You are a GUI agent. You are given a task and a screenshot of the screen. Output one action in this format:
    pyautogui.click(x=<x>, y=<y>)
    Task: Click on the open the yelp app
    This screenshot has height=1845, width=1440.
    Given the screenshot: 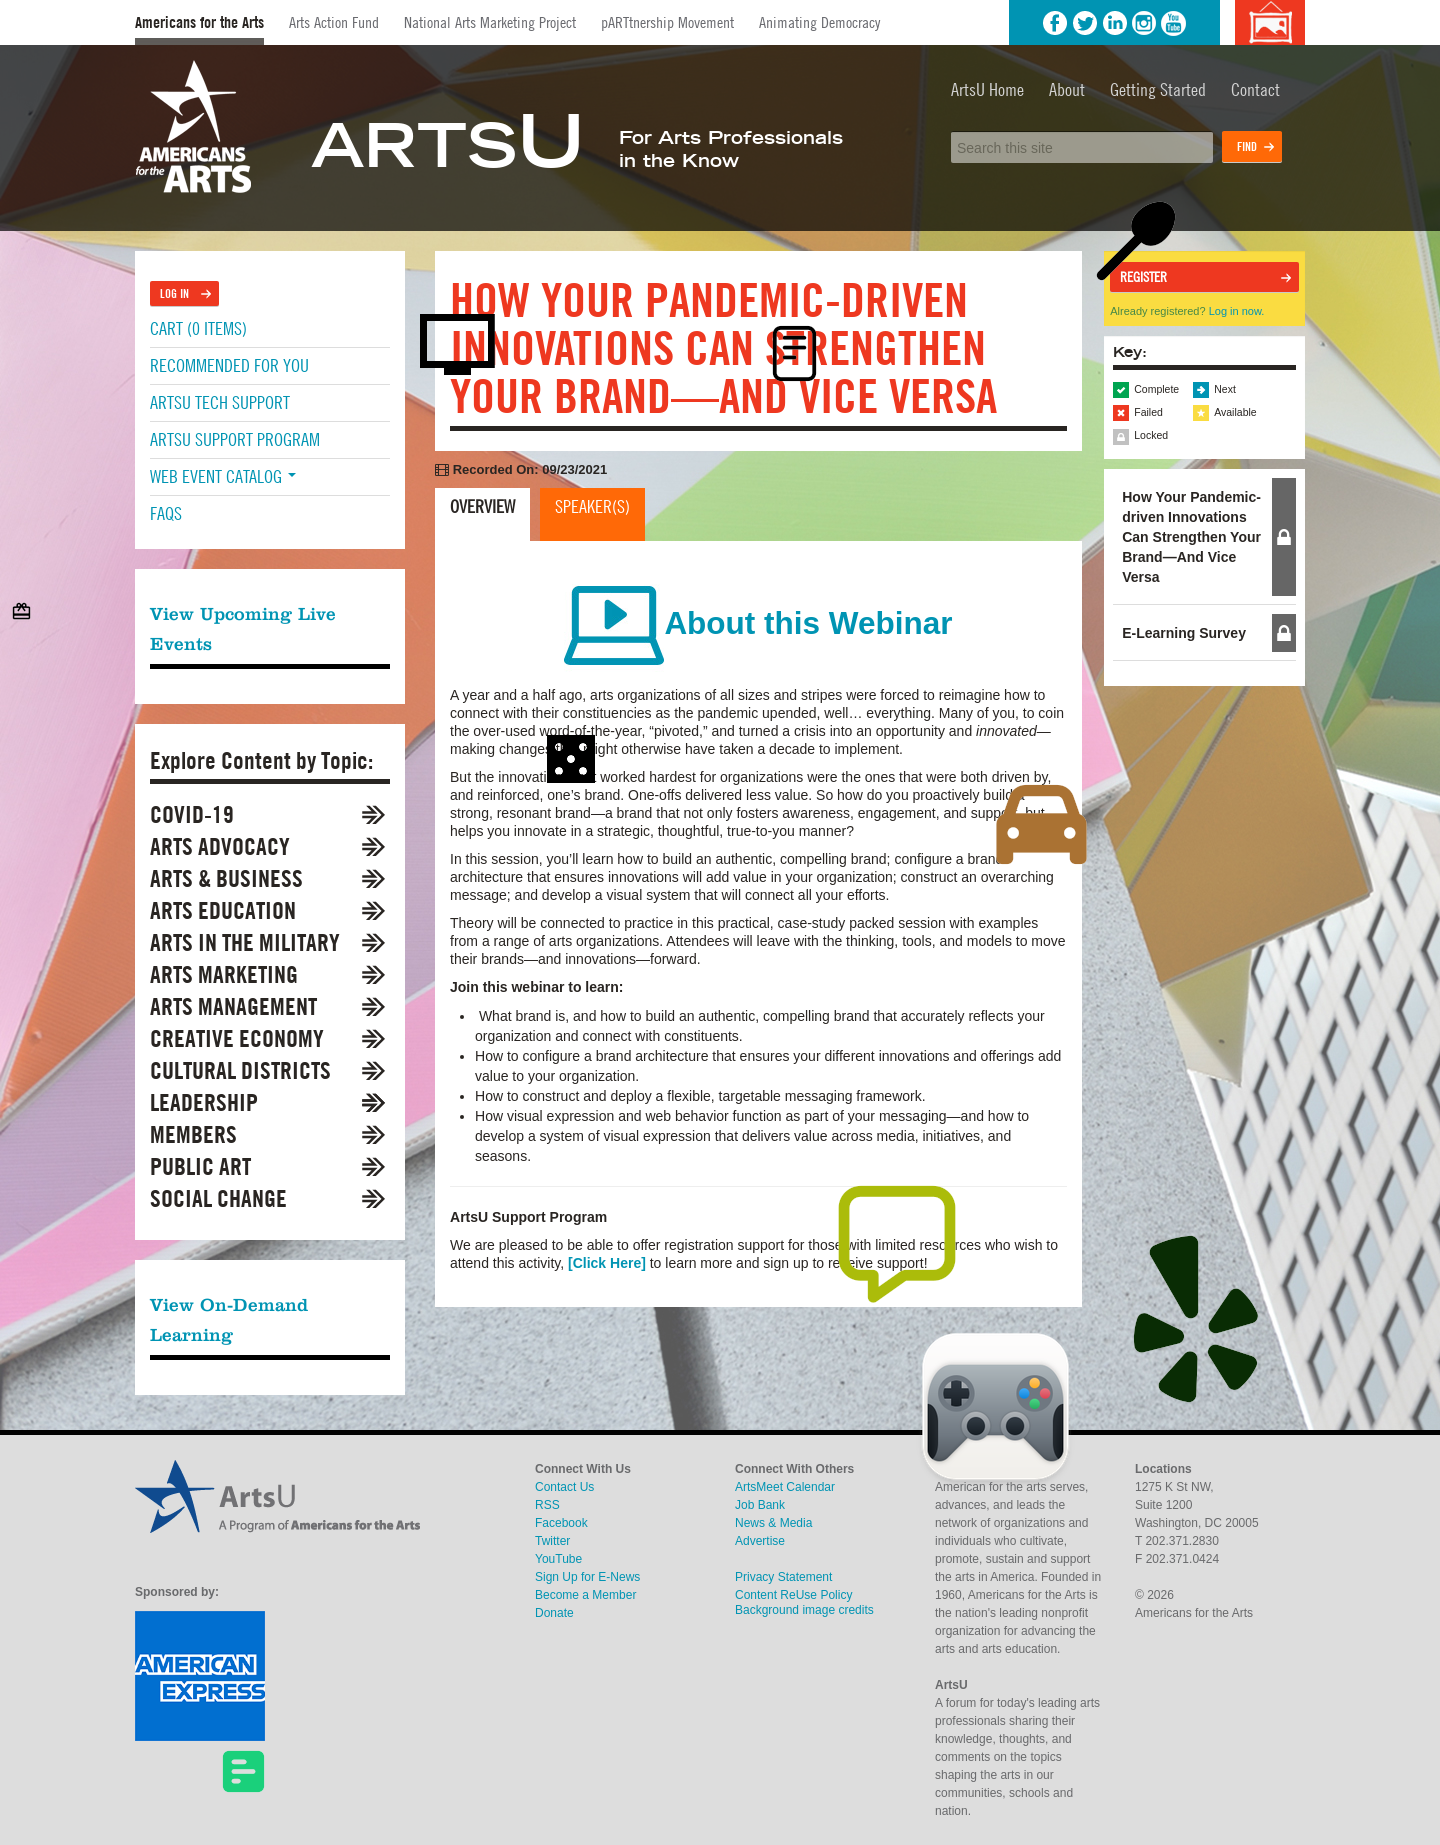 What is the action you would take?
    pyautogui.click(x=1196, y=1319)
    